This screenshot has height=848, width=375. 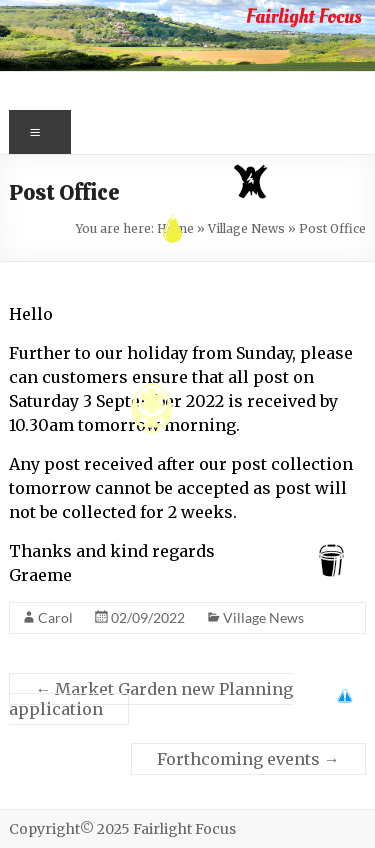 I want to click on indicates a freeze or stun status effect in gameplay, so click(x=152, y=409).